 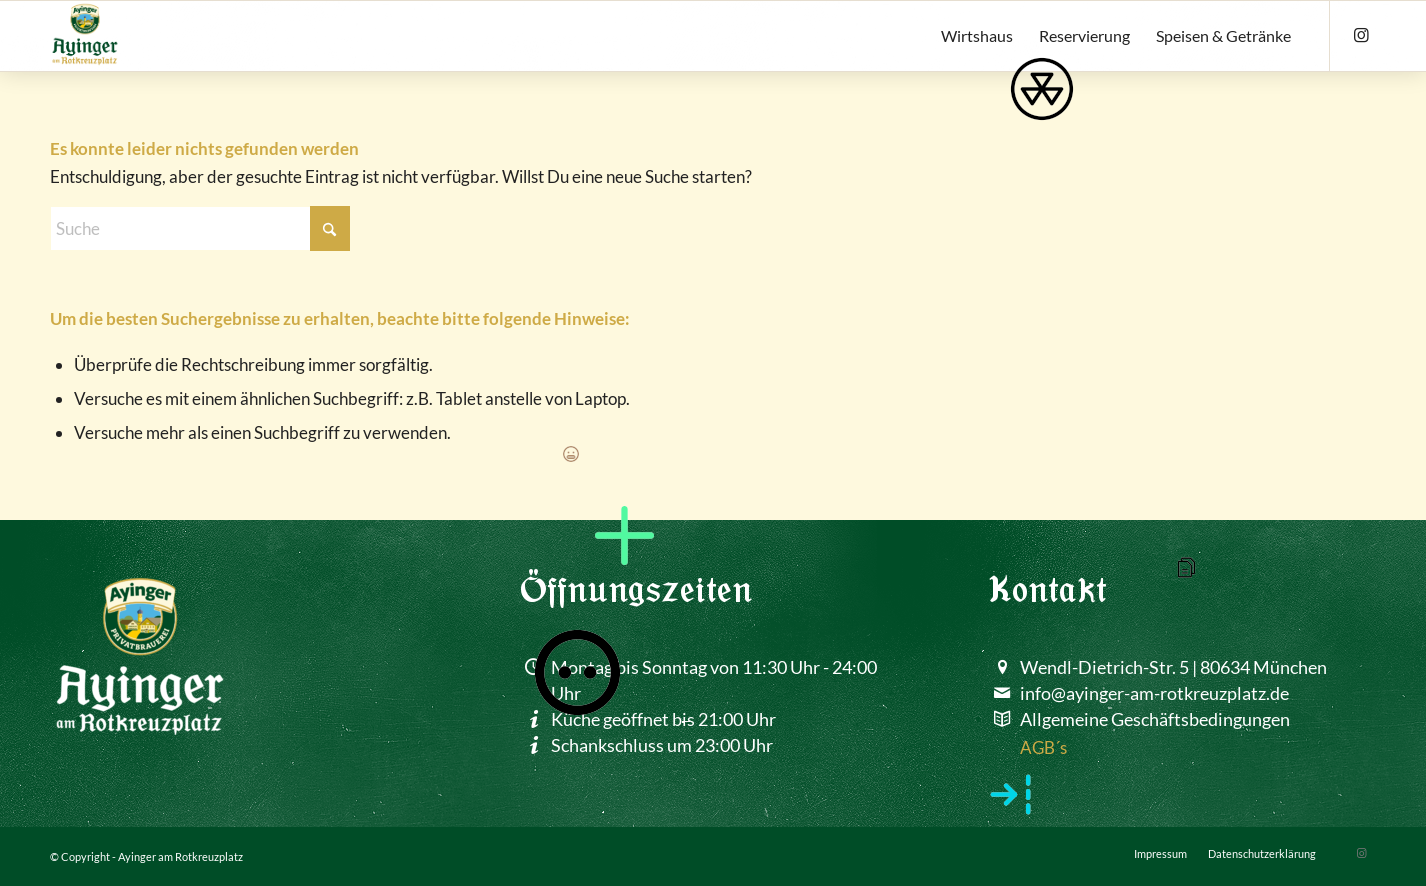 I want to click on fallout shelter location indicator, so click(x=1042, y=89).